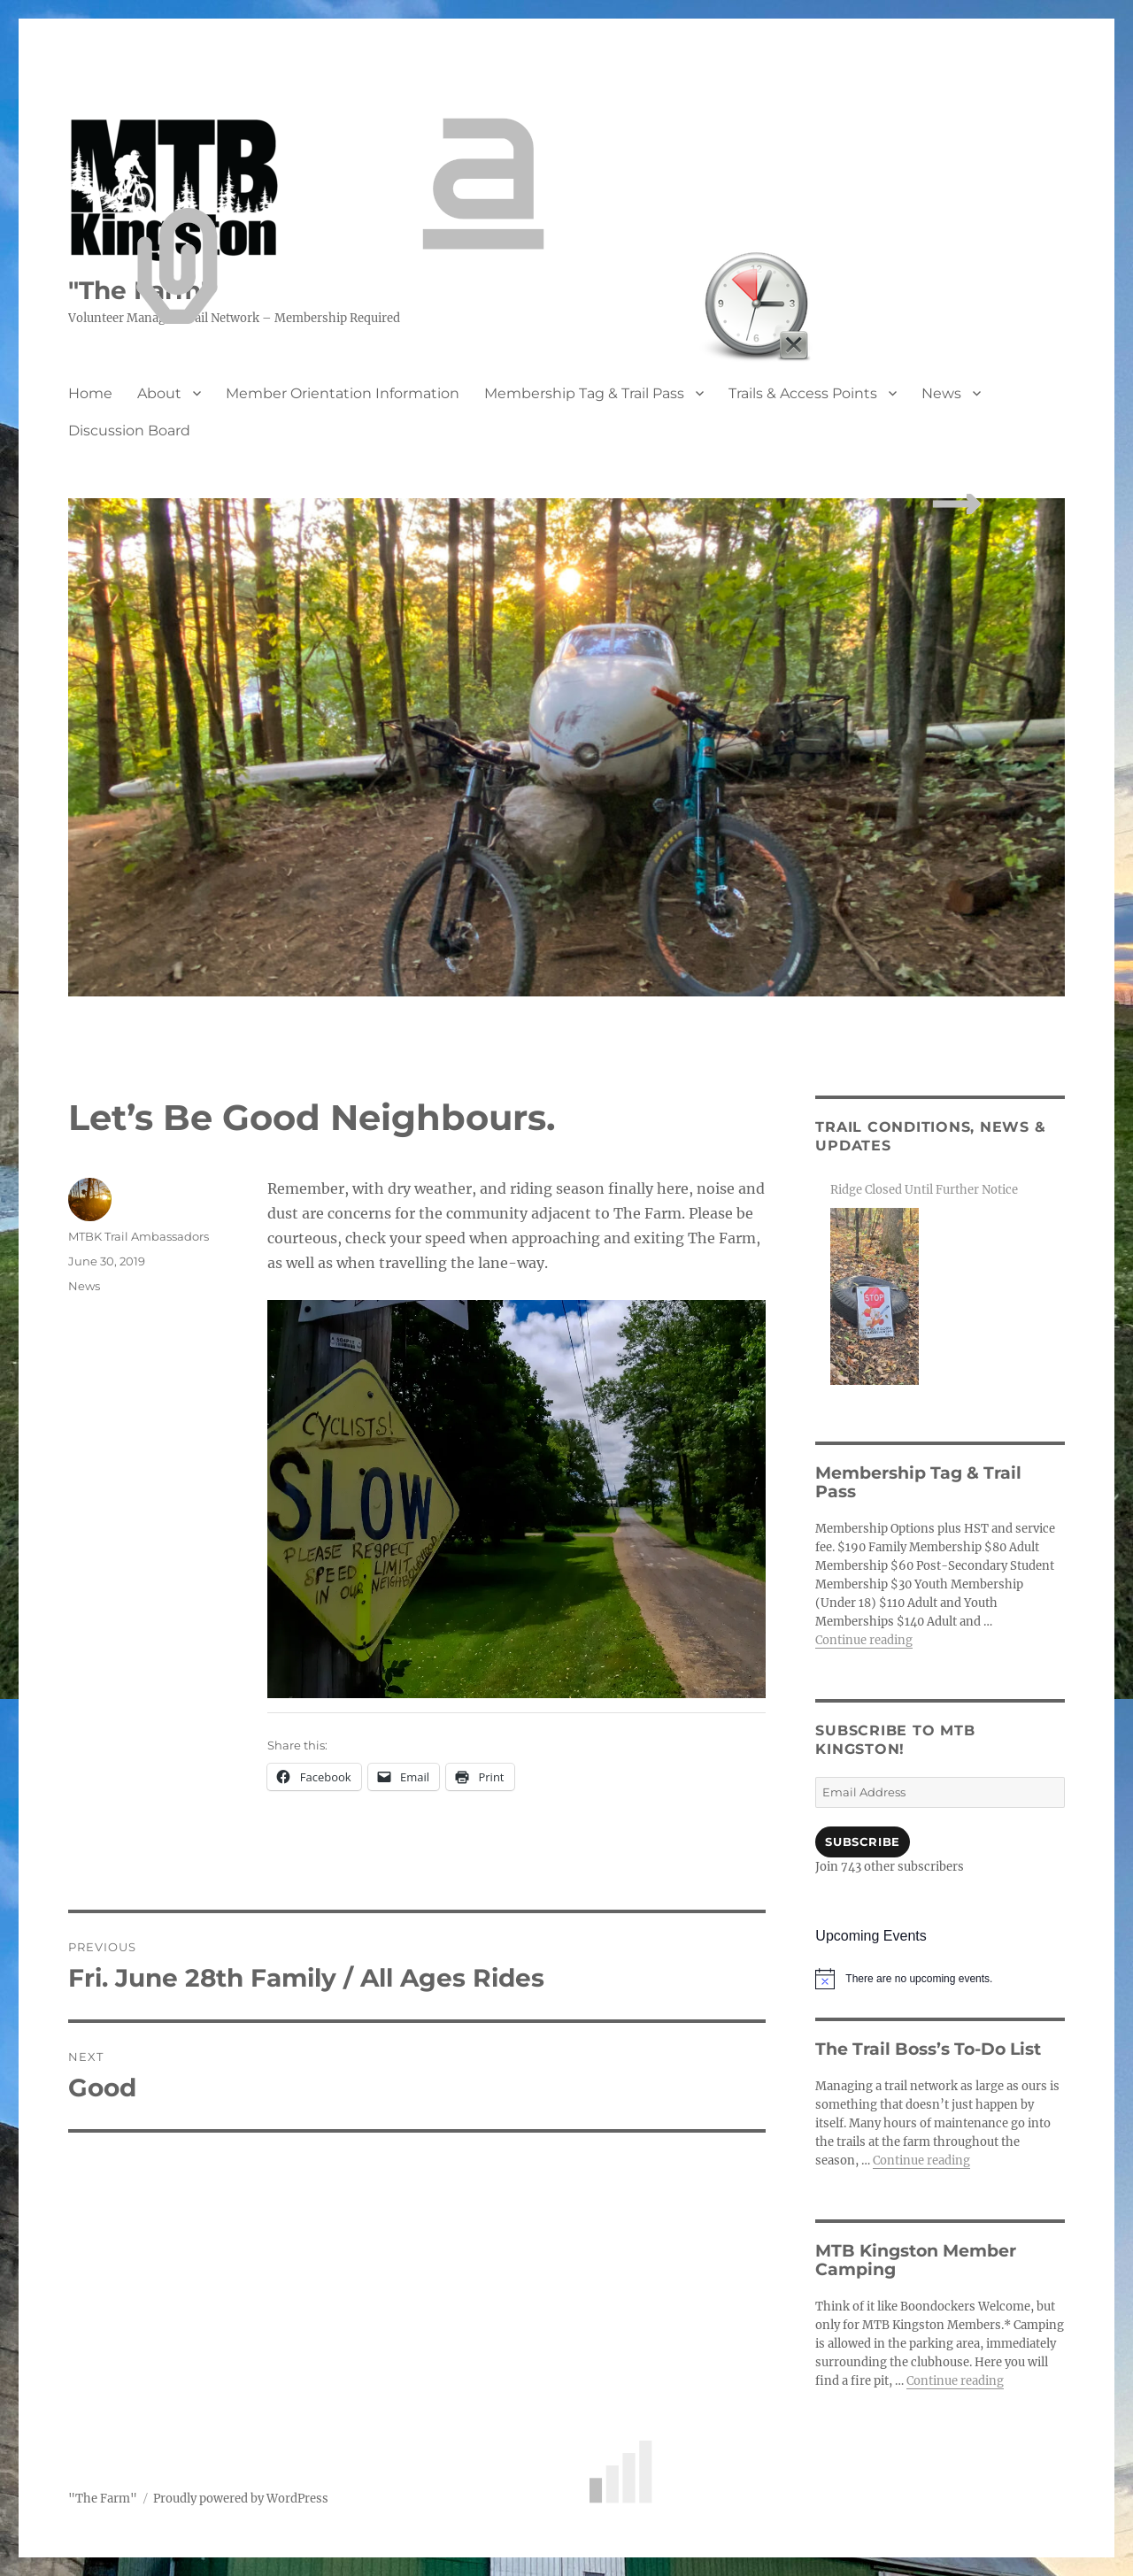 The width and height of the screenshot is (1133, 2576). Describe the element at coordinates (483, 179) in the screenshot. I see `apply underline formatting to selected text` at that location.